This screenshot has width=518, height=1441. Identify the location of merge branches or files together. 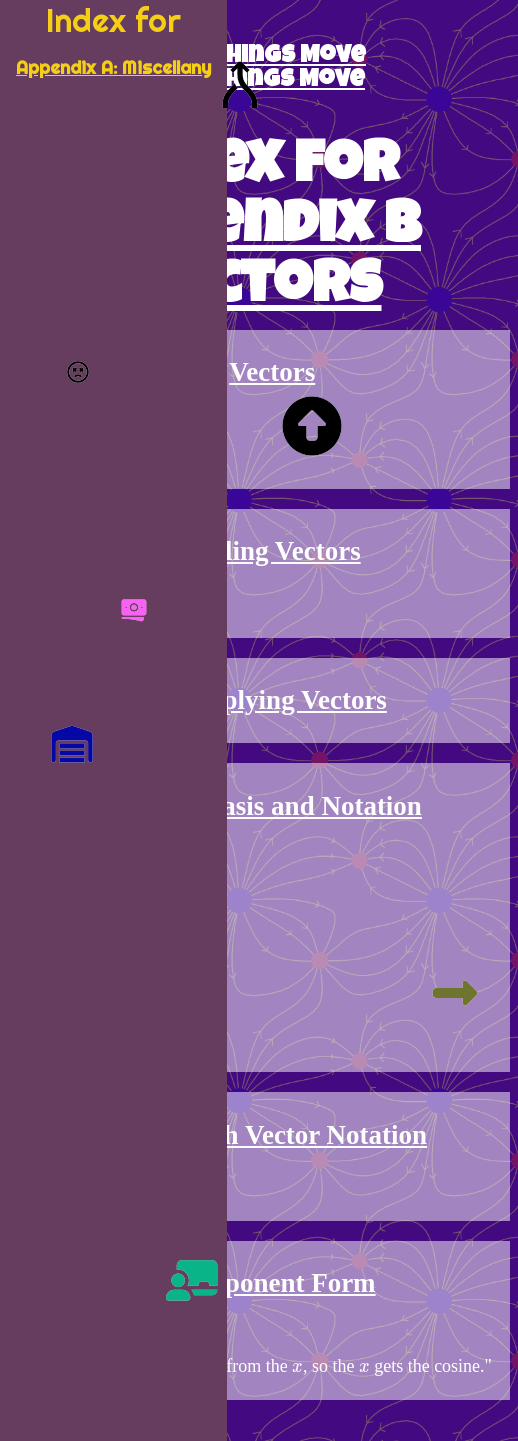
(240, 83).